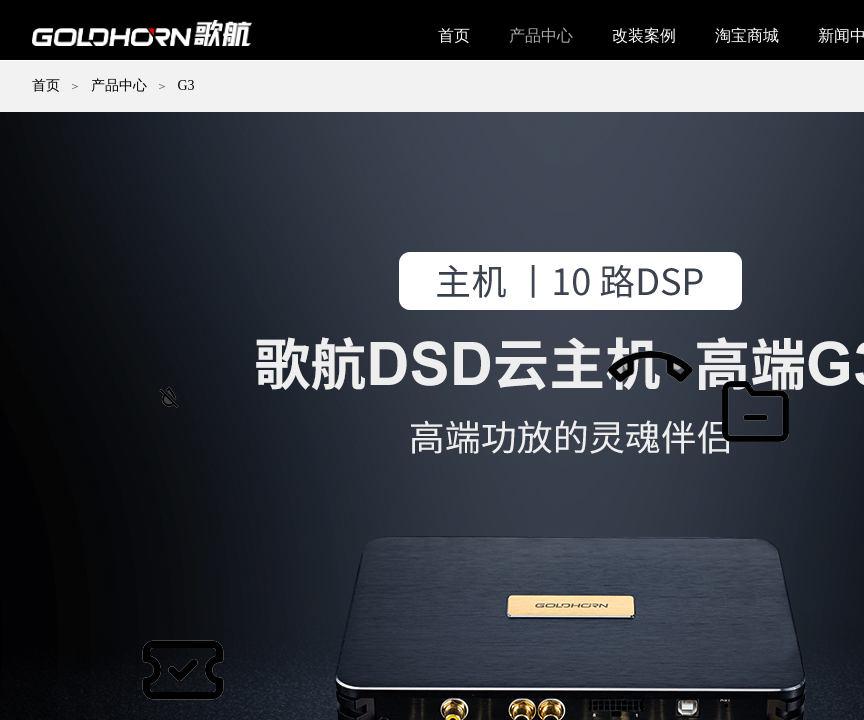 The height and width of the screenshot is (720, 864). I want to click on end the current phone call, so click(650, 368).